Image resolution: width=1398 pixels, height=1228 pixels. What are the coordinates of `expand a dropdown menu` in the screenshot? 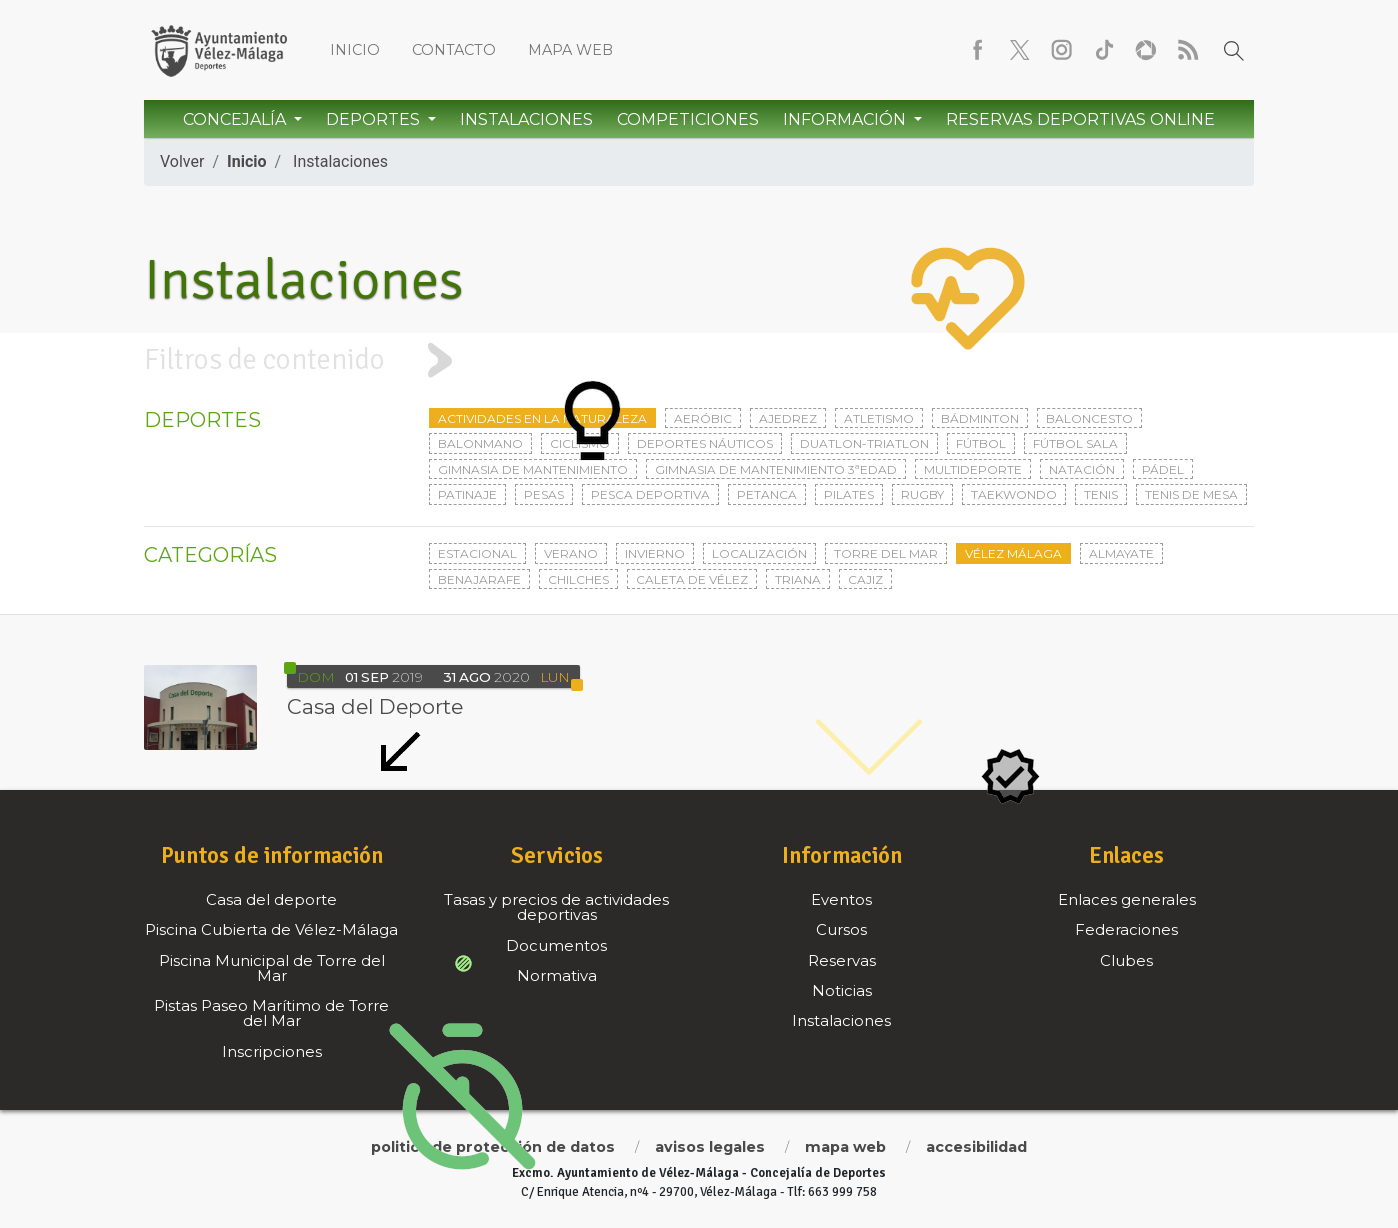 It's located at (869, 742).